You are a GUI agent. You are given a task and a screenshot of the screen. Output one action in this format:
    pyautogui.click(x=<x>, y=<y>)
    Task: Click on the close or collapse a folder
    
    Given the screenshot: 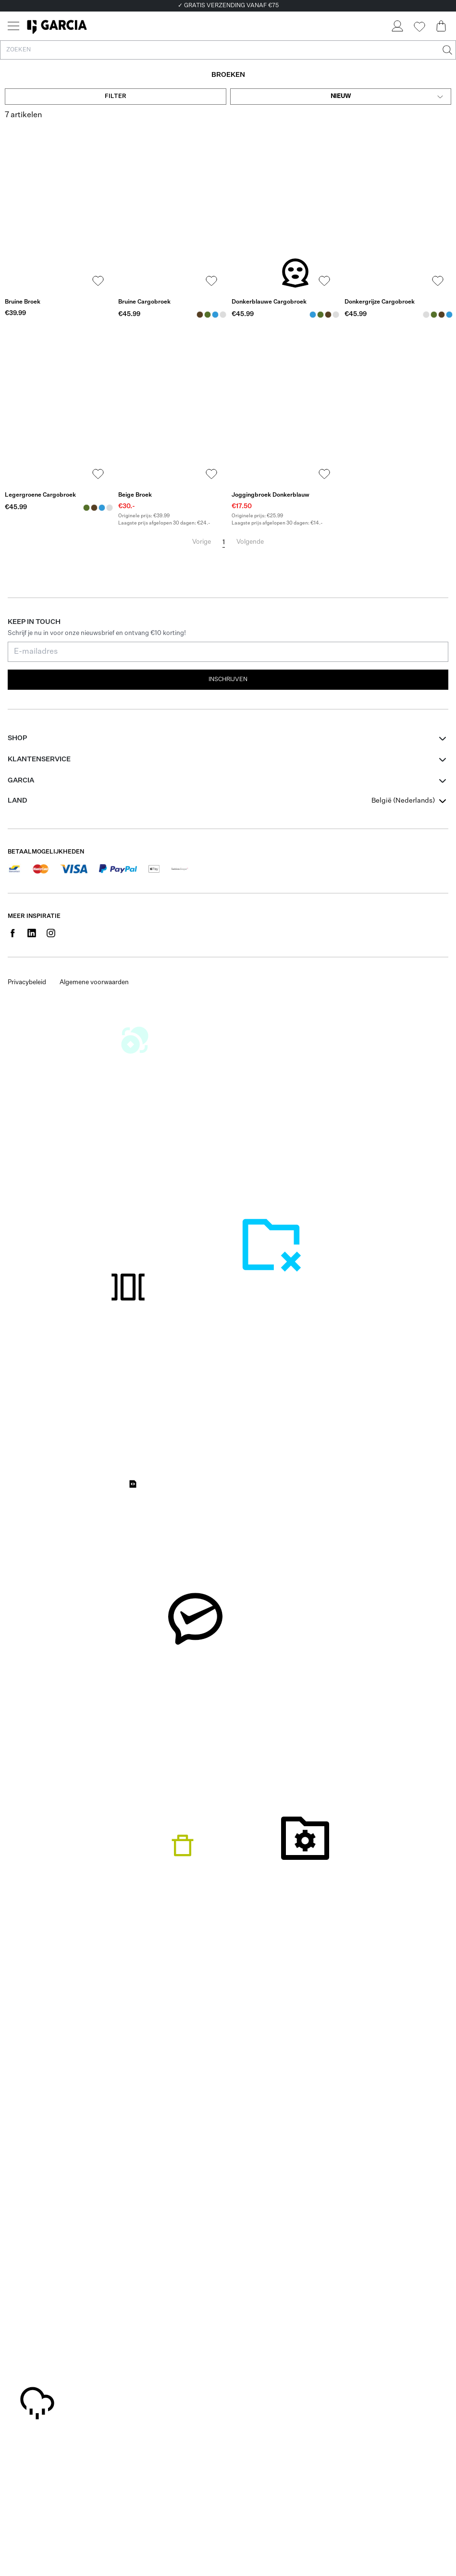 What is the action you would take?
    pyautogui.click(x=271, y=1245)
    